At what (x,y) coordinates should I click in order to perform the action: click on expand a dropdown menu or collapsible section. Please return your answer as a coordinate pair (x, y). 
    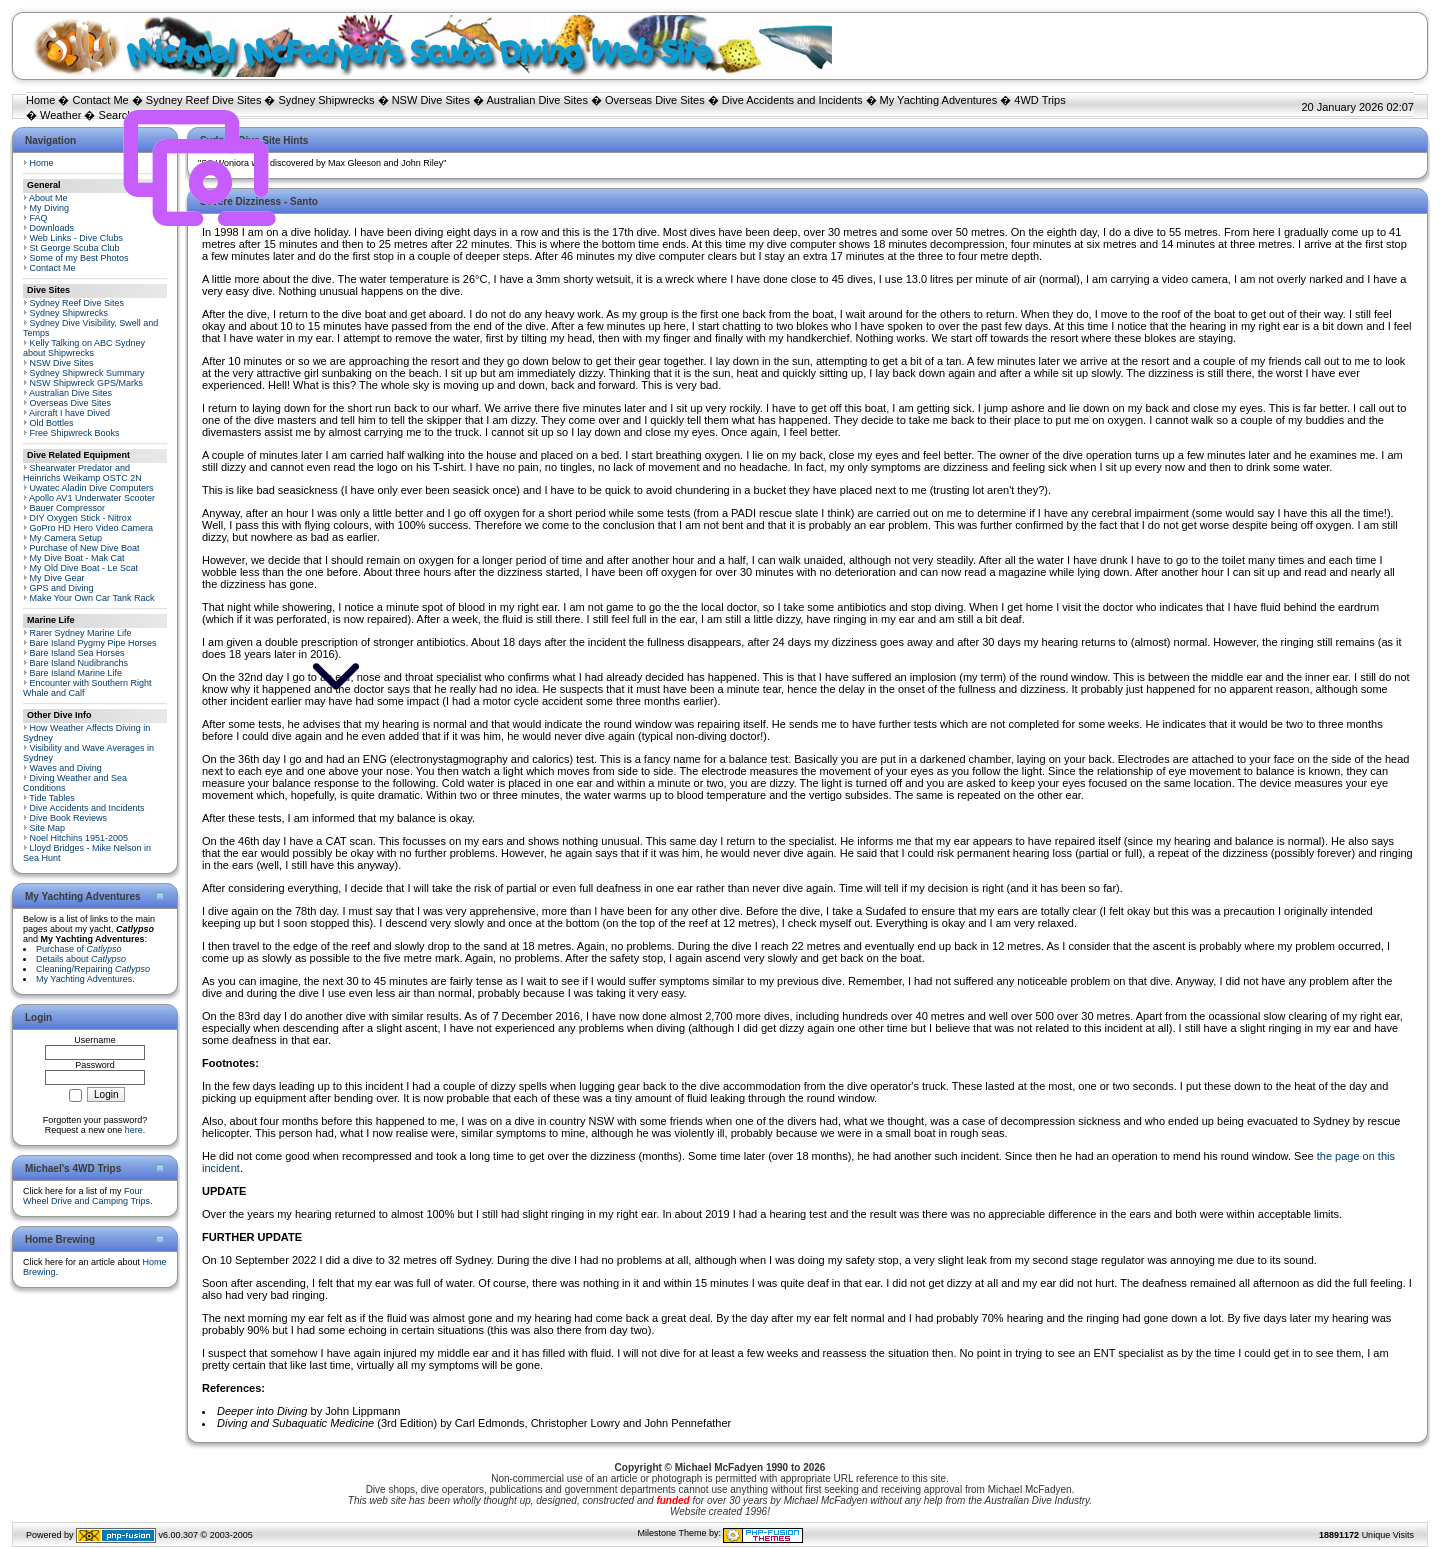
    Looking at the image, I should click on (336, 677).